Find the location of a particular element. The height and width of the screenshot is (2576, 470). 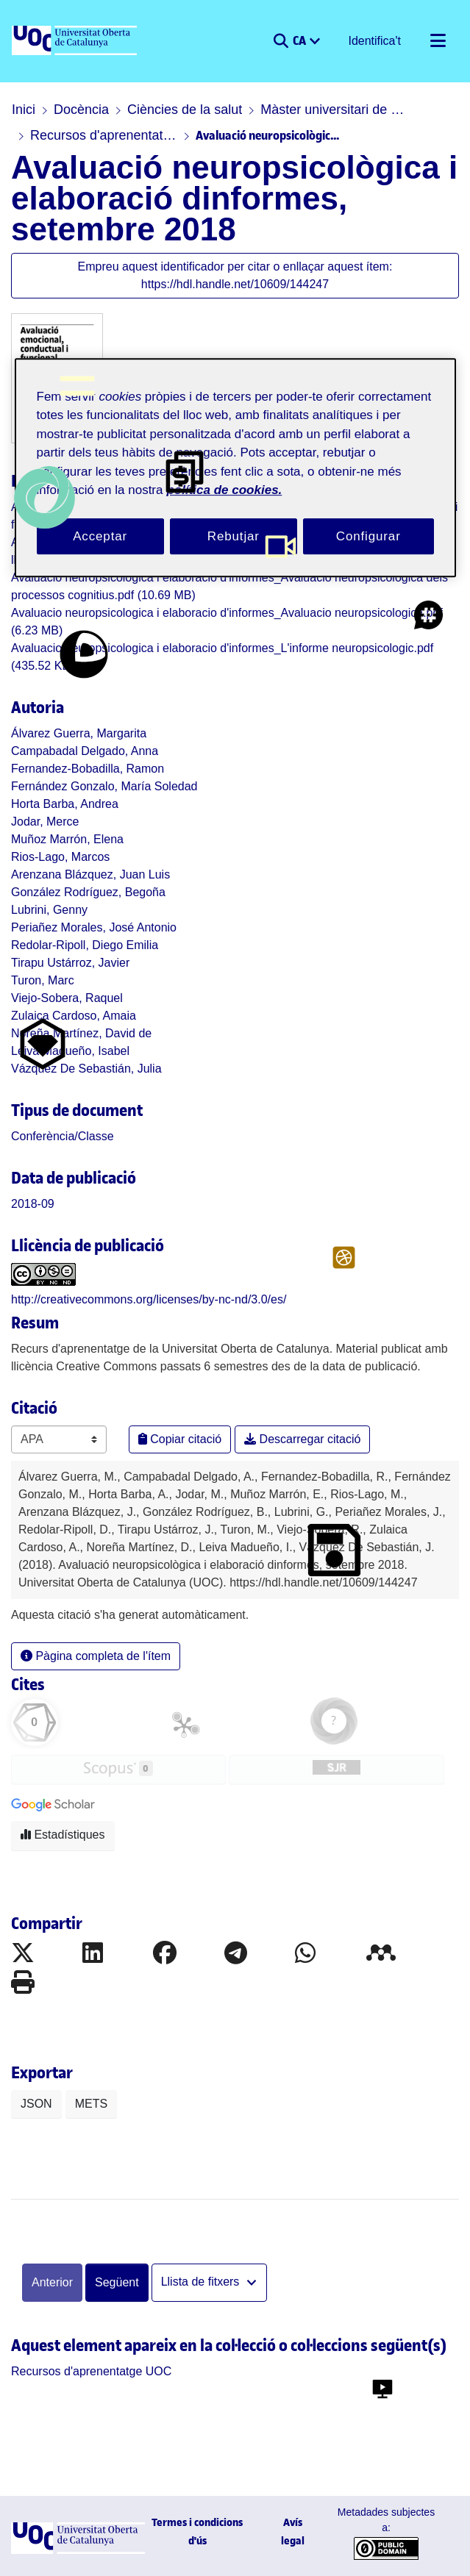

link to dribbble profile is located at coordinates (343, 1257).